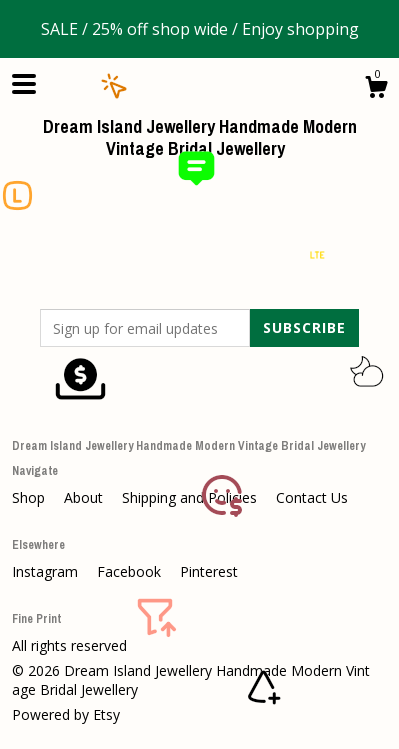 The image size is (399, 749). I want to click on add a new cone or marker, so click(263, 687).